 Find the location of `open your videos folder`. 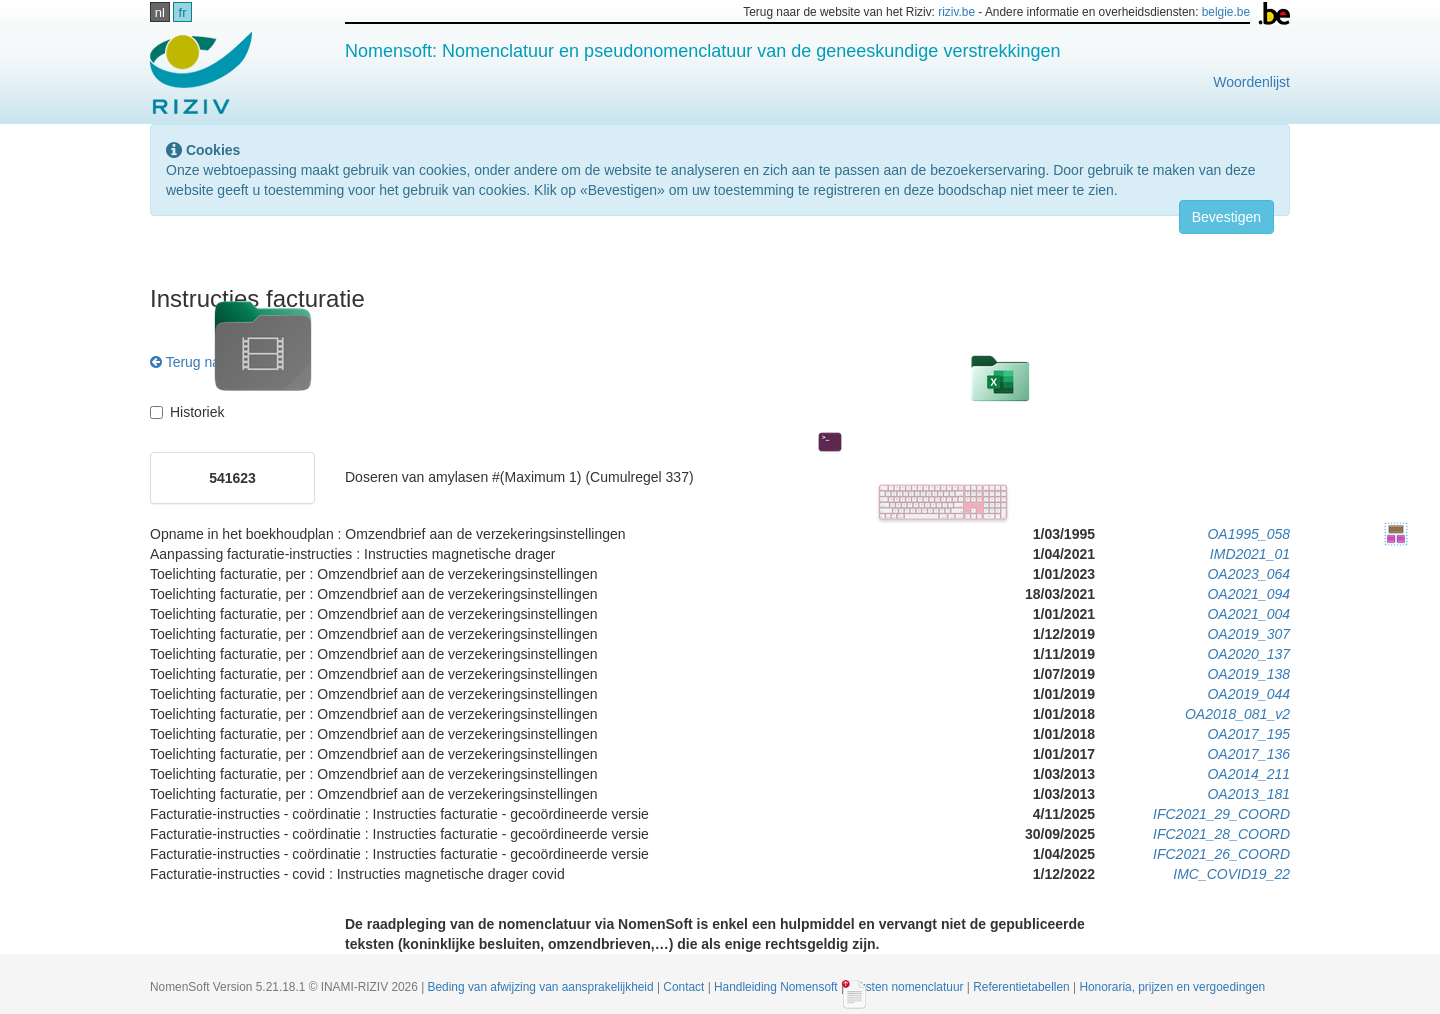

open your videos folder is located at coordinates (263, 346).